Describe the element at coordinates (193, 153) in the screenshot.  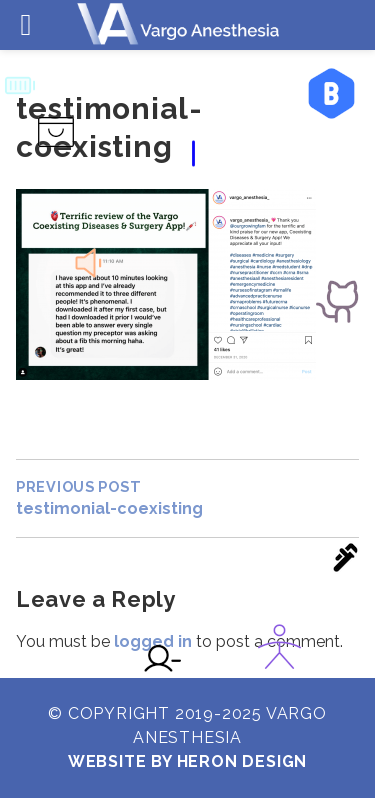
I see `indicates information or help tooltip` at that location.